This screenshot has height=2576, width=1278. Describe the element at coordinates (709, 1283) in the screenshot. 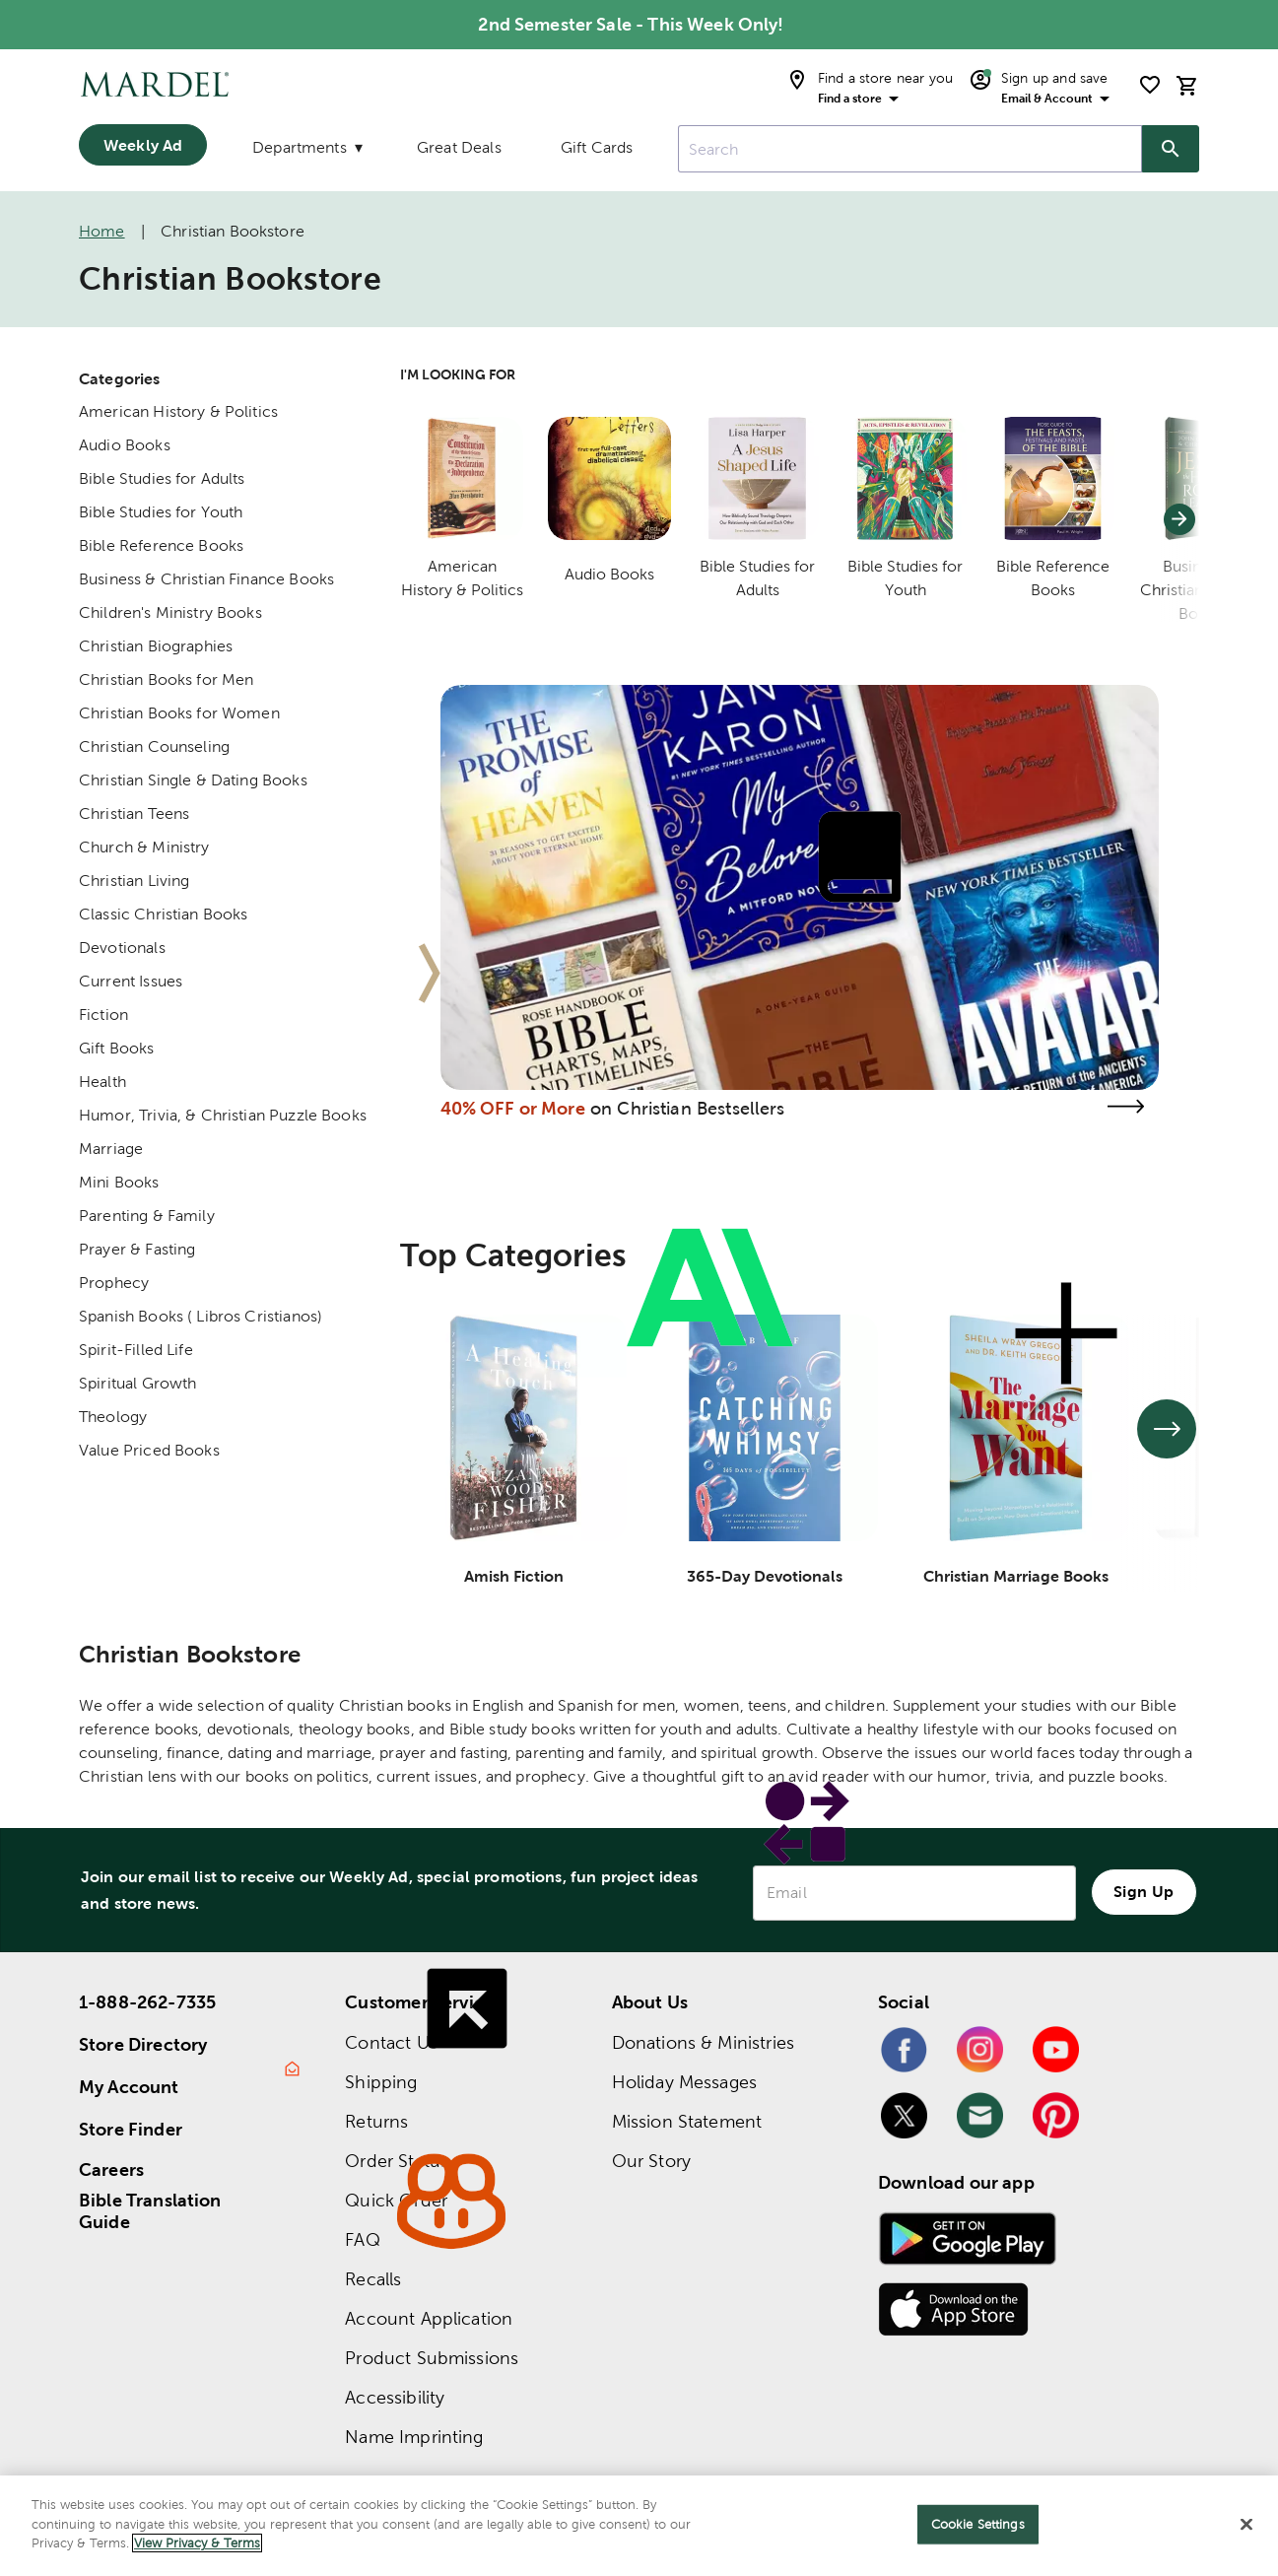

I see `Anthropic company logo` at that location.